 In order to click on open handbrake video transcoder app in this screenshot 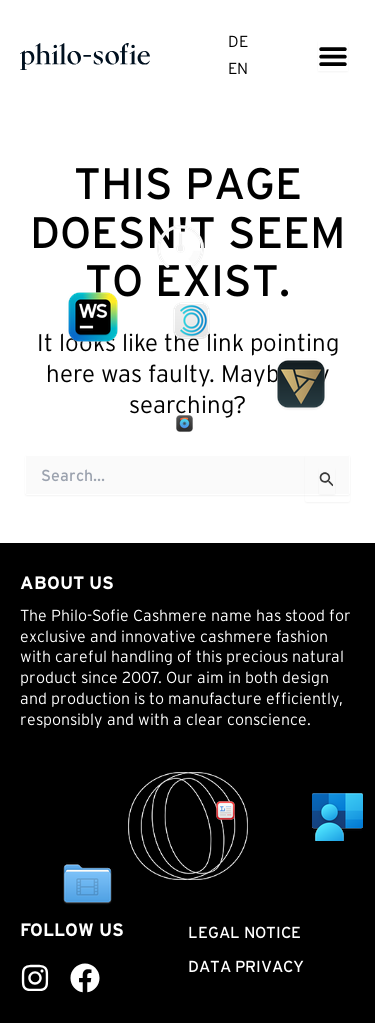, I will do `click(184, 423)`.